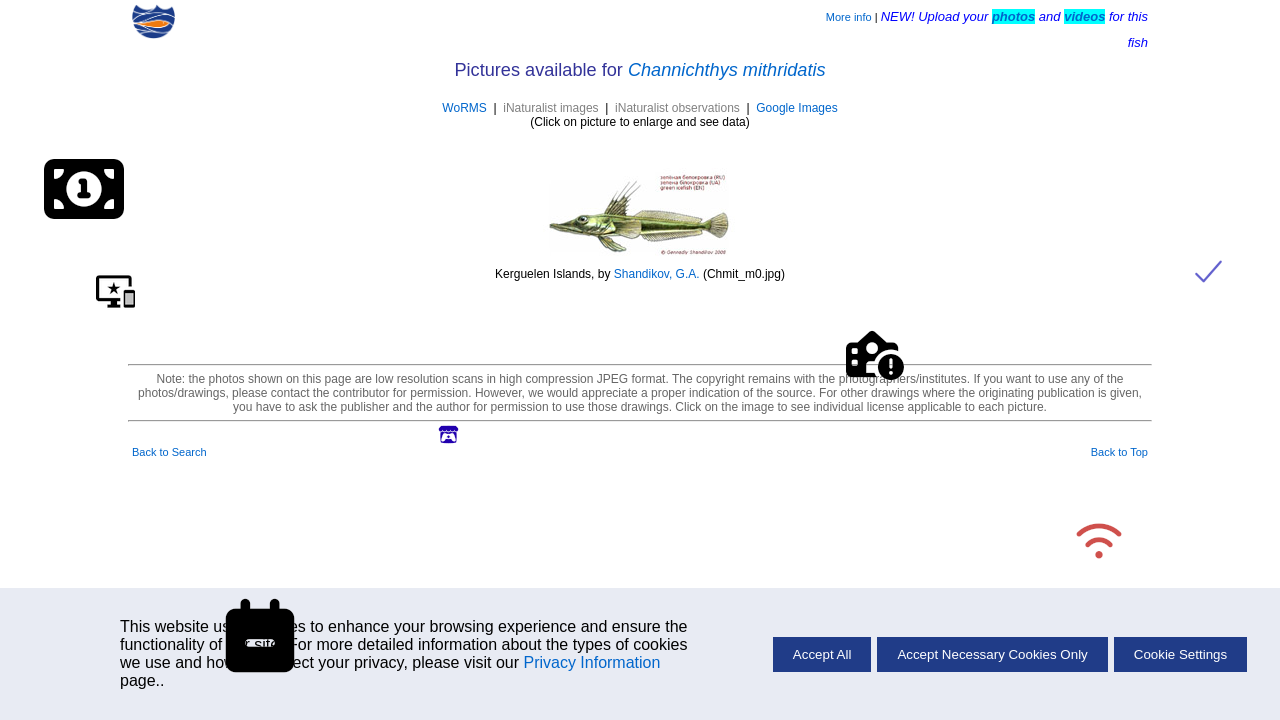 The height and width of the screenshot is (720, 1280). I want to click on view synced or connected devices, so click(115, 291).